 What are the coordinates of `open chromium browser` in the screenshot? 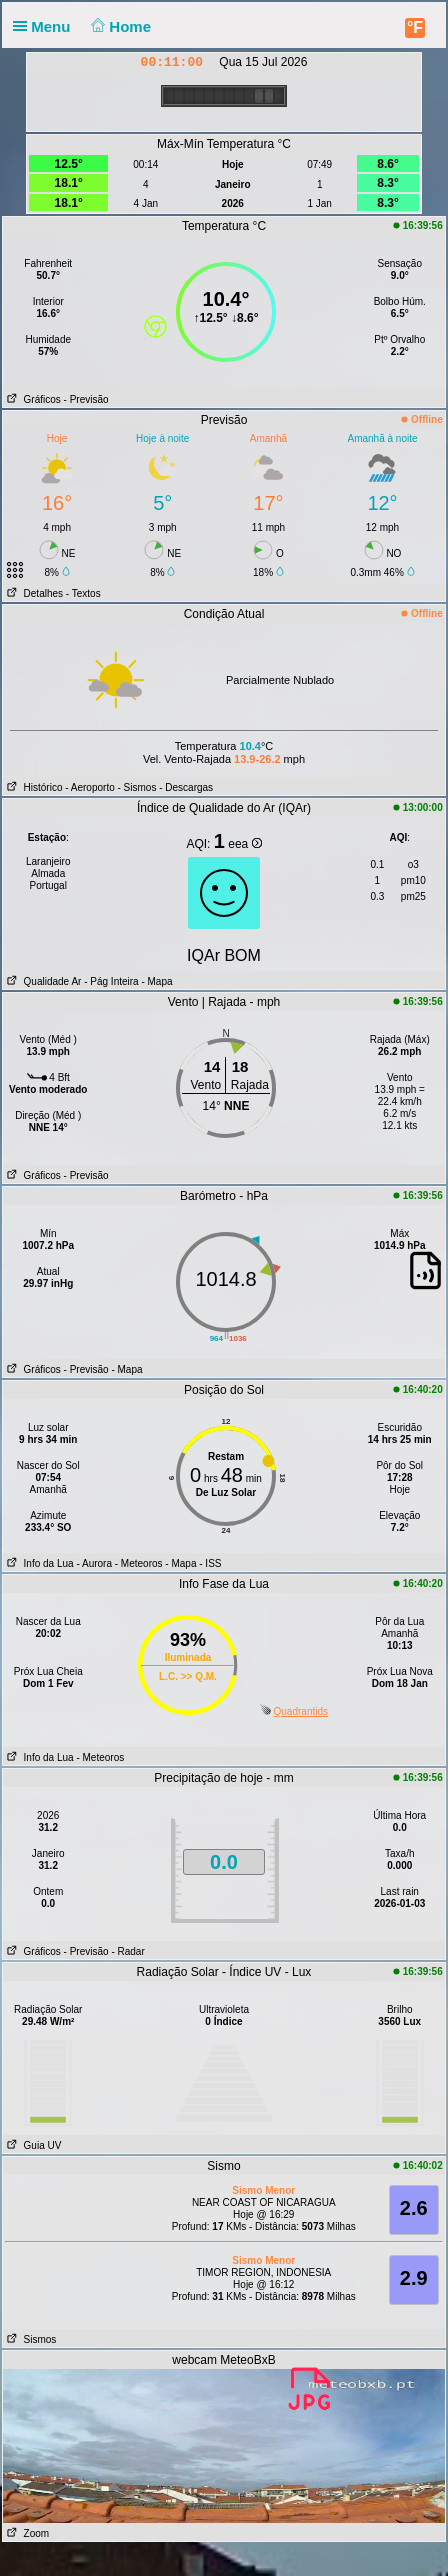 It's located at (155, 326).